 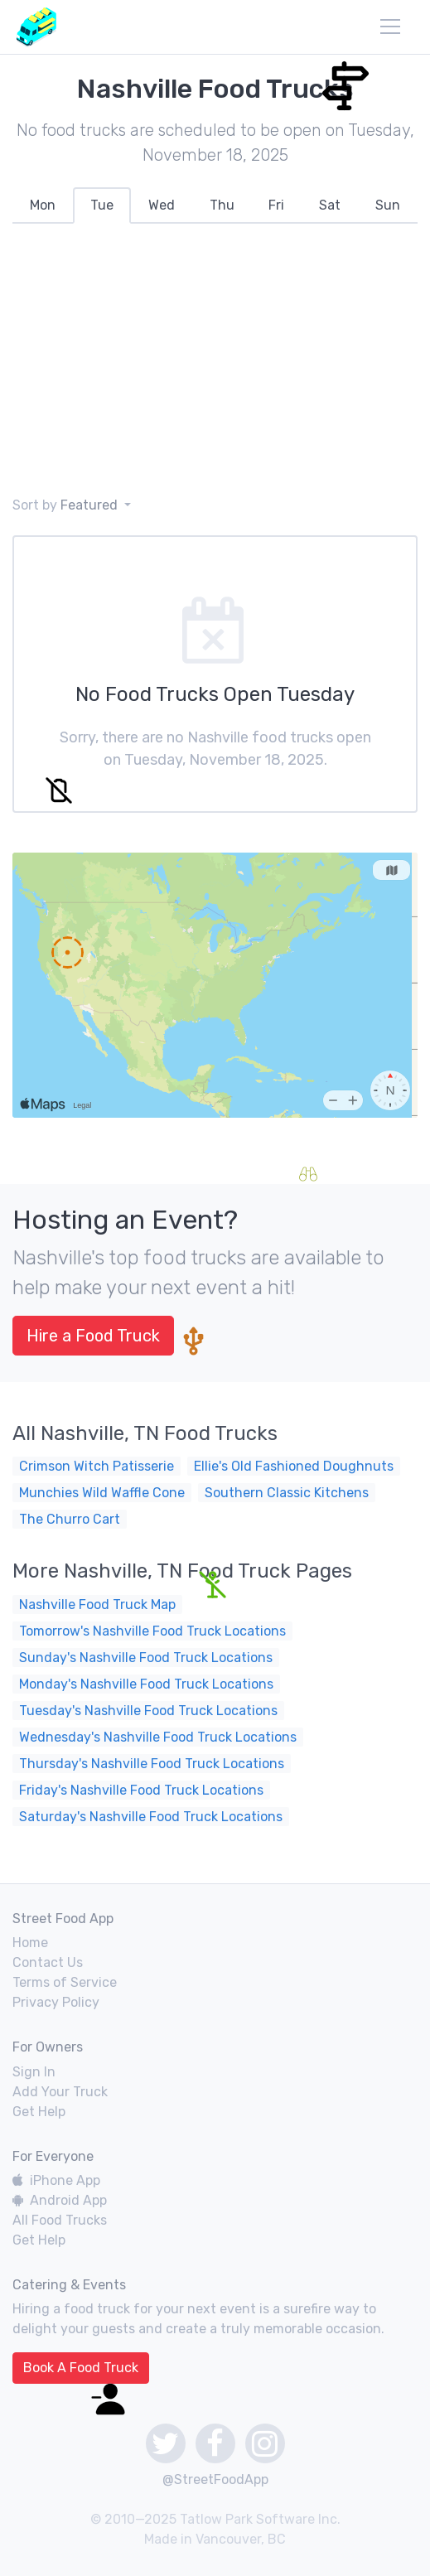 What do you see at coordinates (108, 2399) in the screenshot?
I see `remove a contact or friend` at bounding box center [108, 2399].